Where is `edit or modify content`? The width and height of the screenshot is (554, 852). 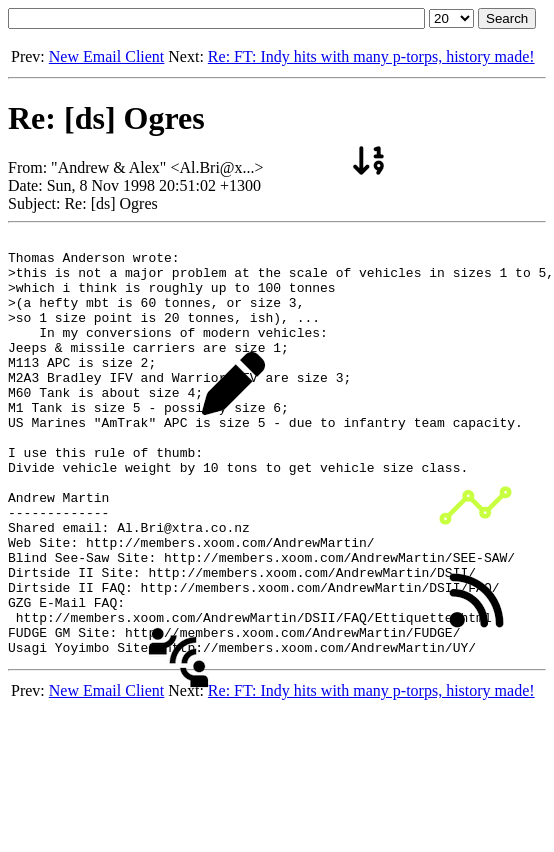 edit or modify content is located at coordinates (233, 383).